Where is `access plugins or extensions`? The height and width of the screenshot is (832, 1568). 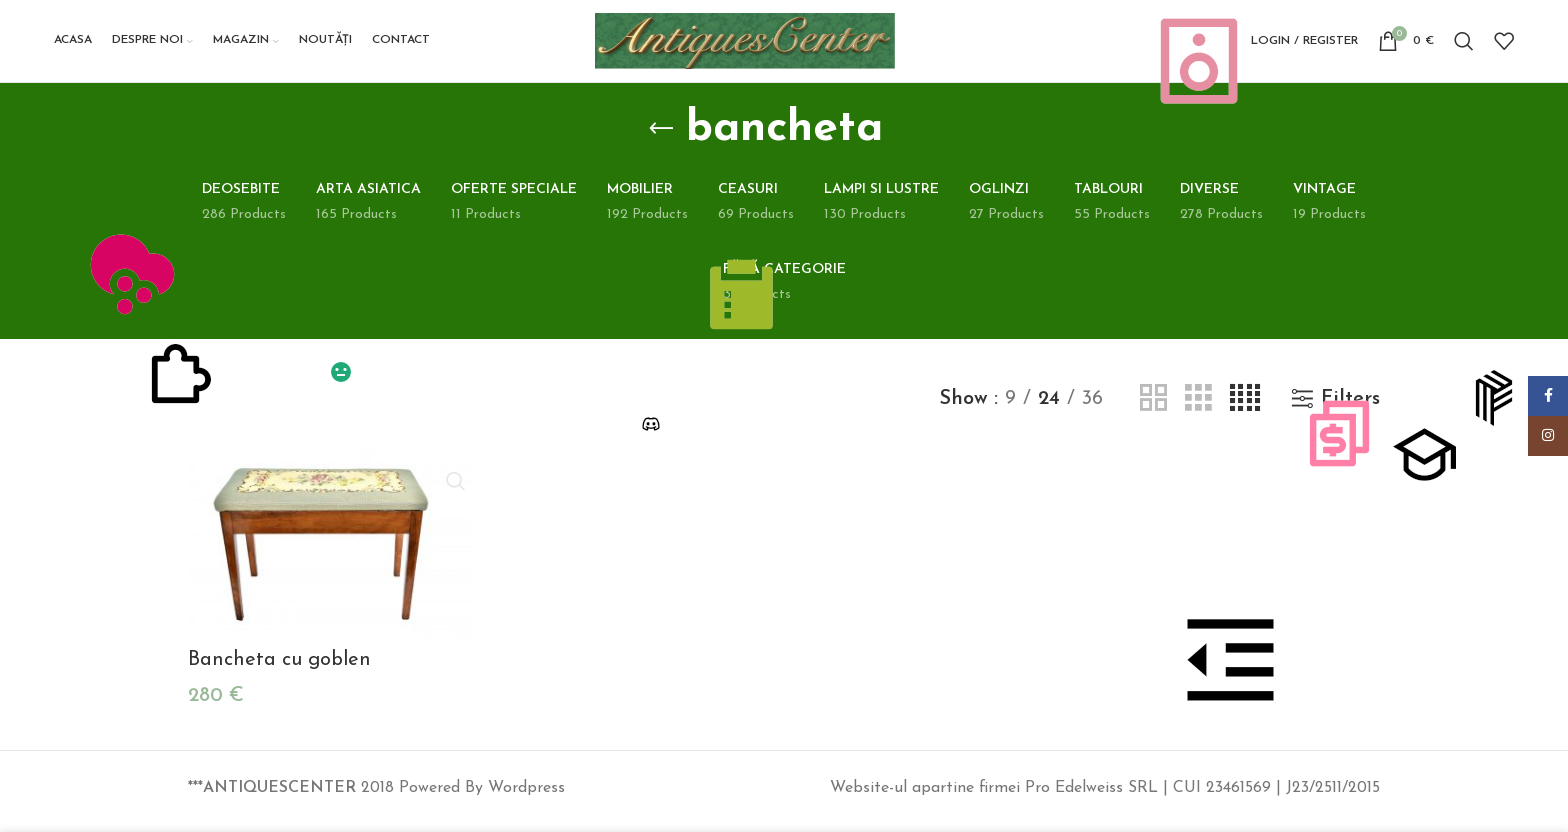 access plugins or extensions is located at coordinates (178, 376).